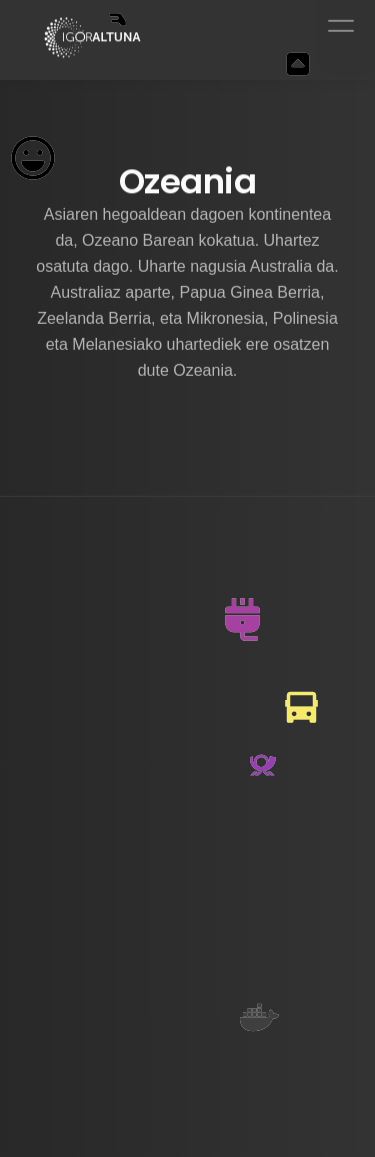 The width and height of the screenshot is (375, 1157). What do you see at coordinates (117, 19) in the screenshot?
I see `lizard gesture for rock-paper-scissors-lizard-spock game` at bounding box center [117, 19].